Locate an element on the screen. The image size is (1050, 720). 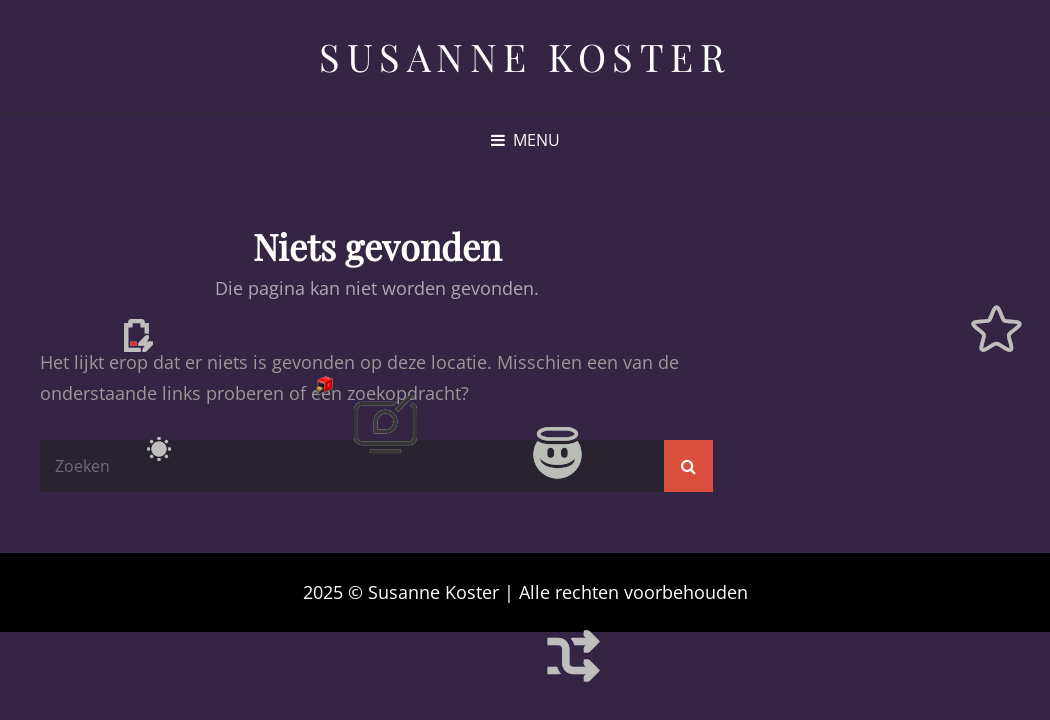
indicates low battery while charging is located at coordinates (136, 335).